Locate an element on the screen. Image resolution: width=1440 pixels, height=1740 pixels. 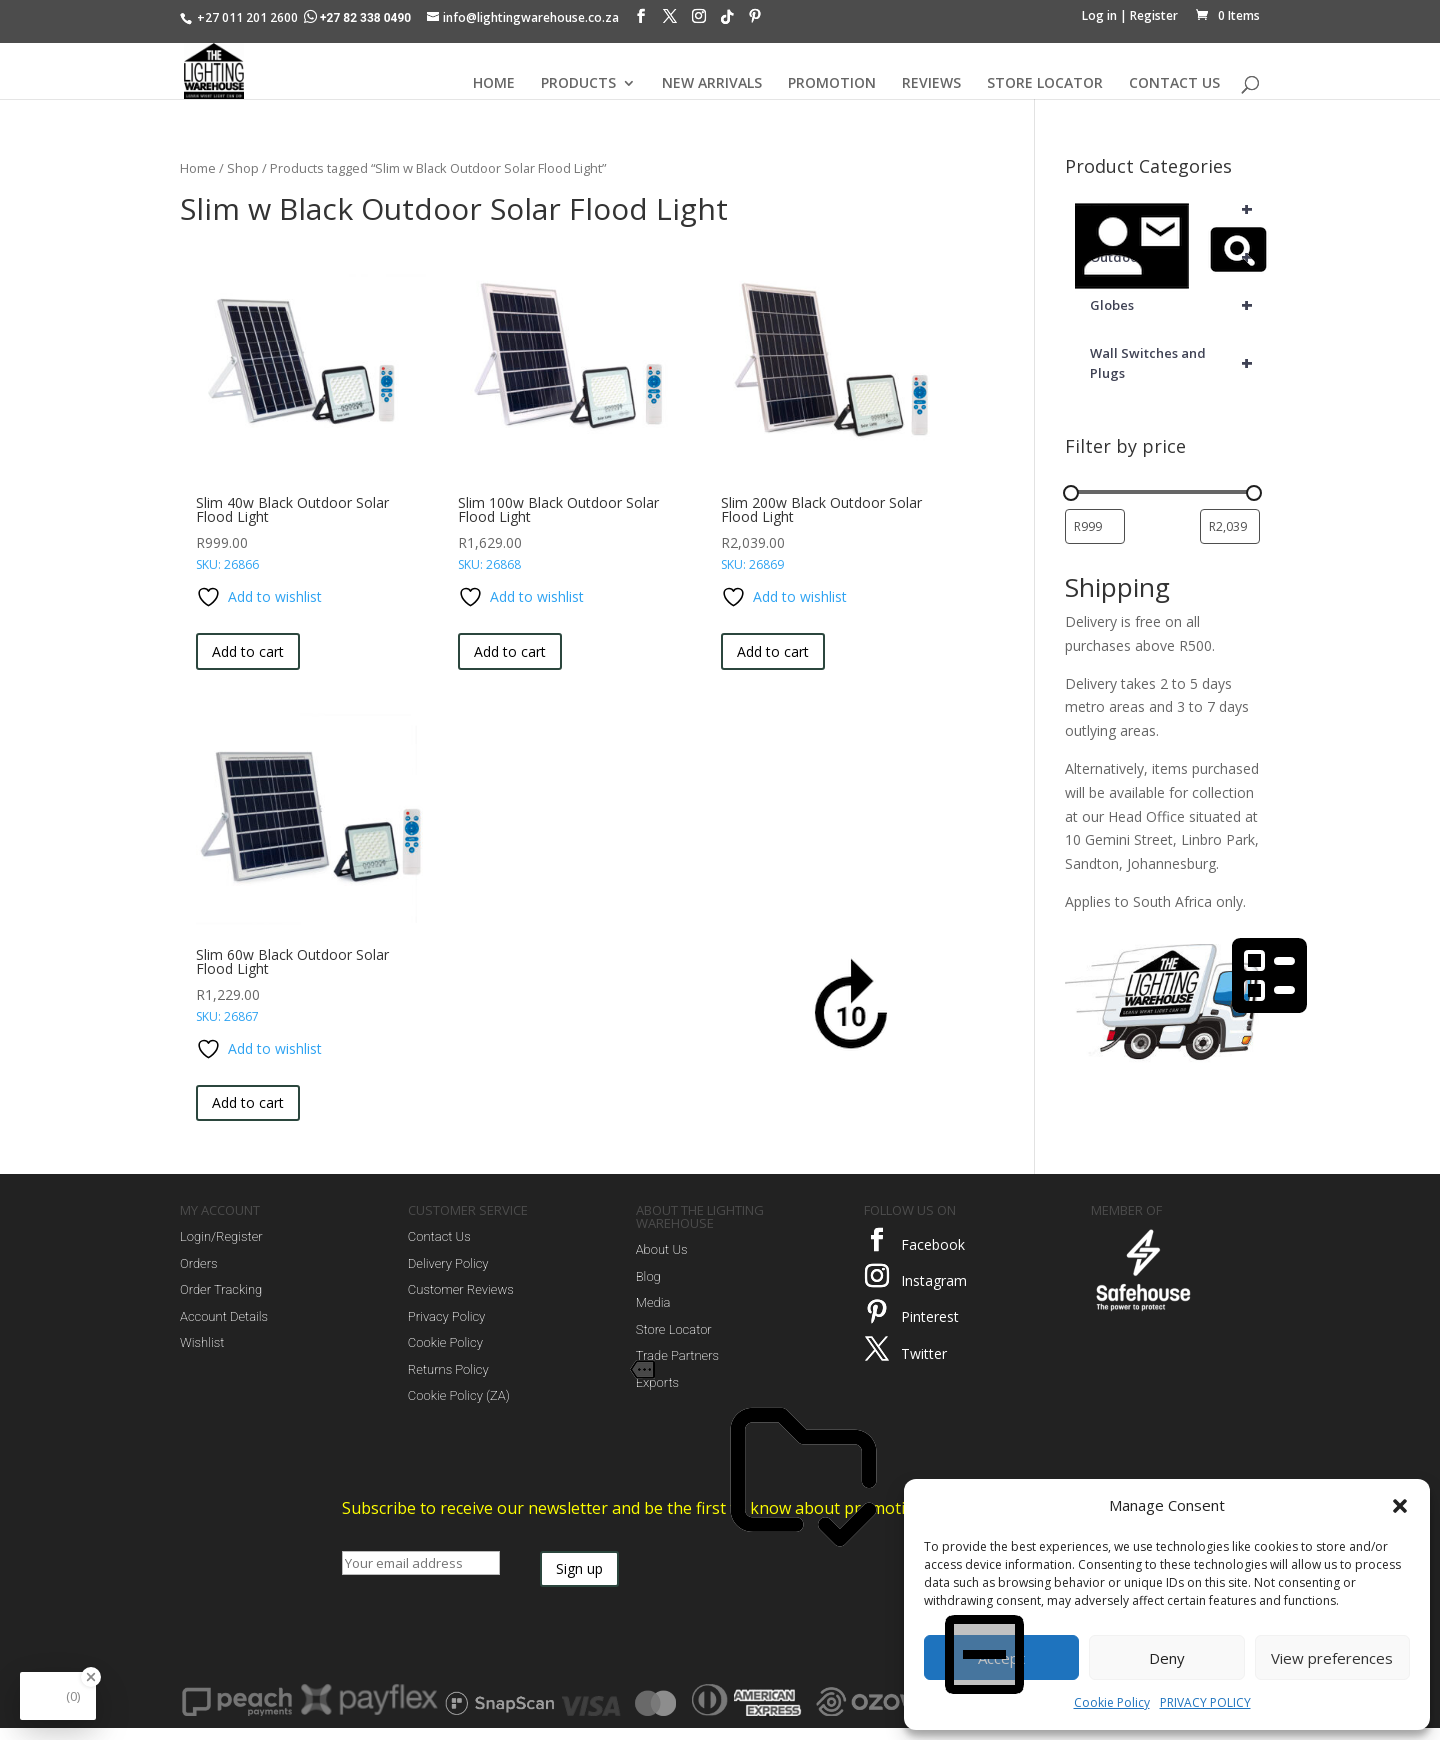
view more notifications is located at coordinates (642, 1369).